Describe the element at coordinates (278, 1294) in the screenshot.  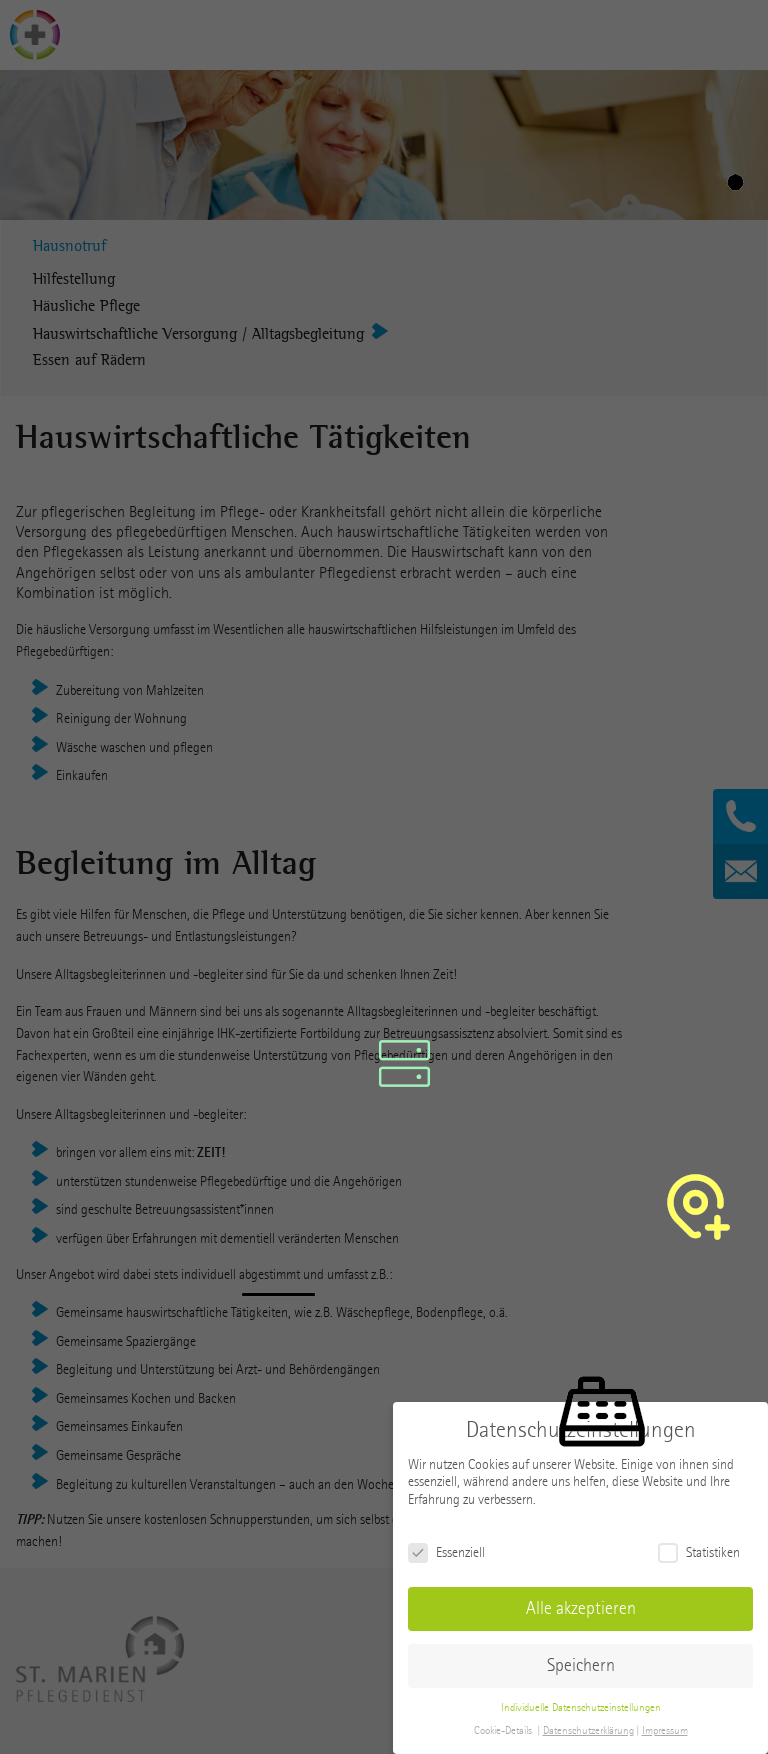
I see `decrease quantity or value` at that location.